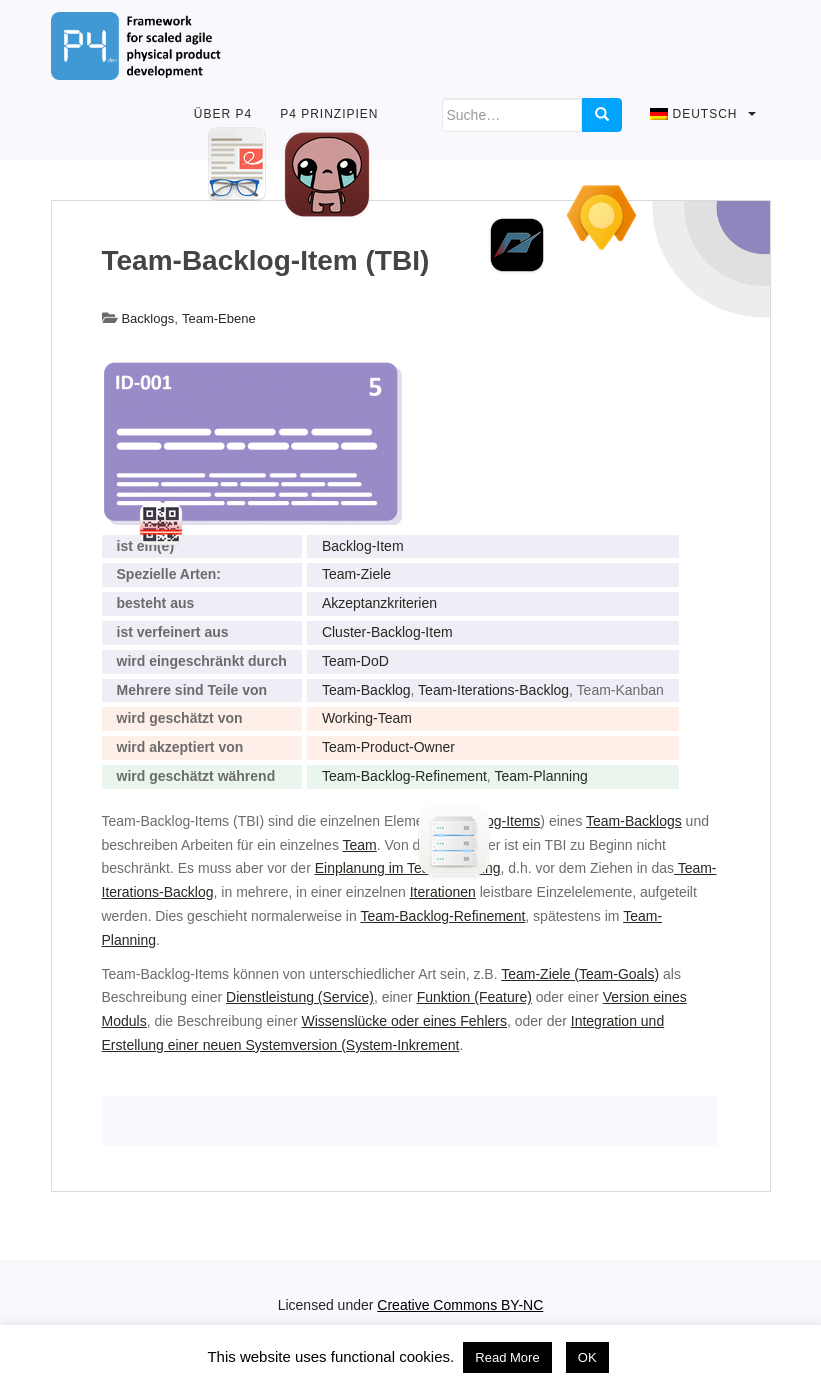  I want to click on open field service management app, so click(601, 215).